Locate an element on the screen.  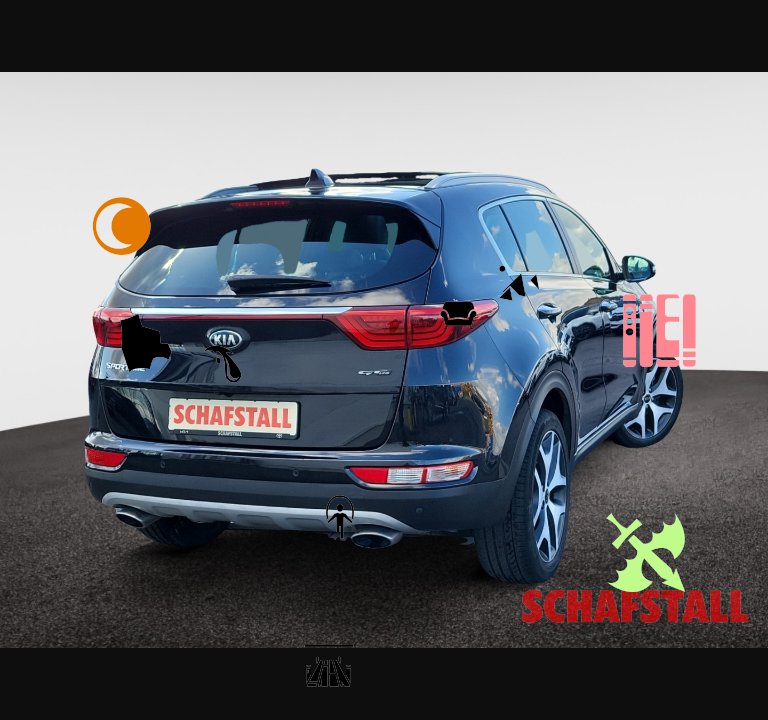
access jump rope workout or exercise is located at coordinates (340, 517).